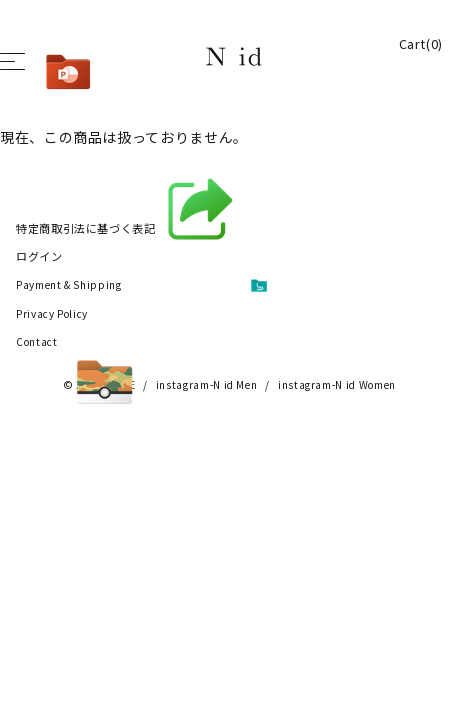  Describe the element at coordinates (68, 73) in the screenshot. I see `open folder containing PowerPoint presentations` at that location.